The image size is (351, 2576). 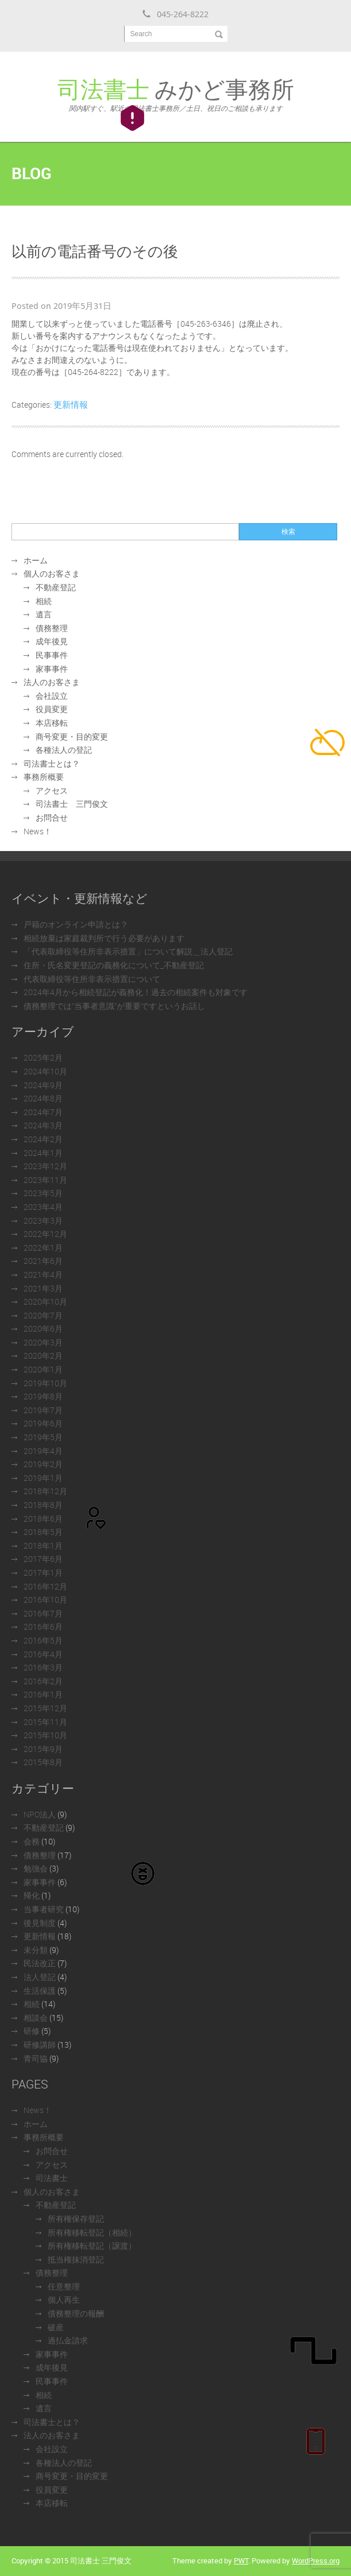 I want to click on toggle square wave audio output, so click(x=313, y=2350).